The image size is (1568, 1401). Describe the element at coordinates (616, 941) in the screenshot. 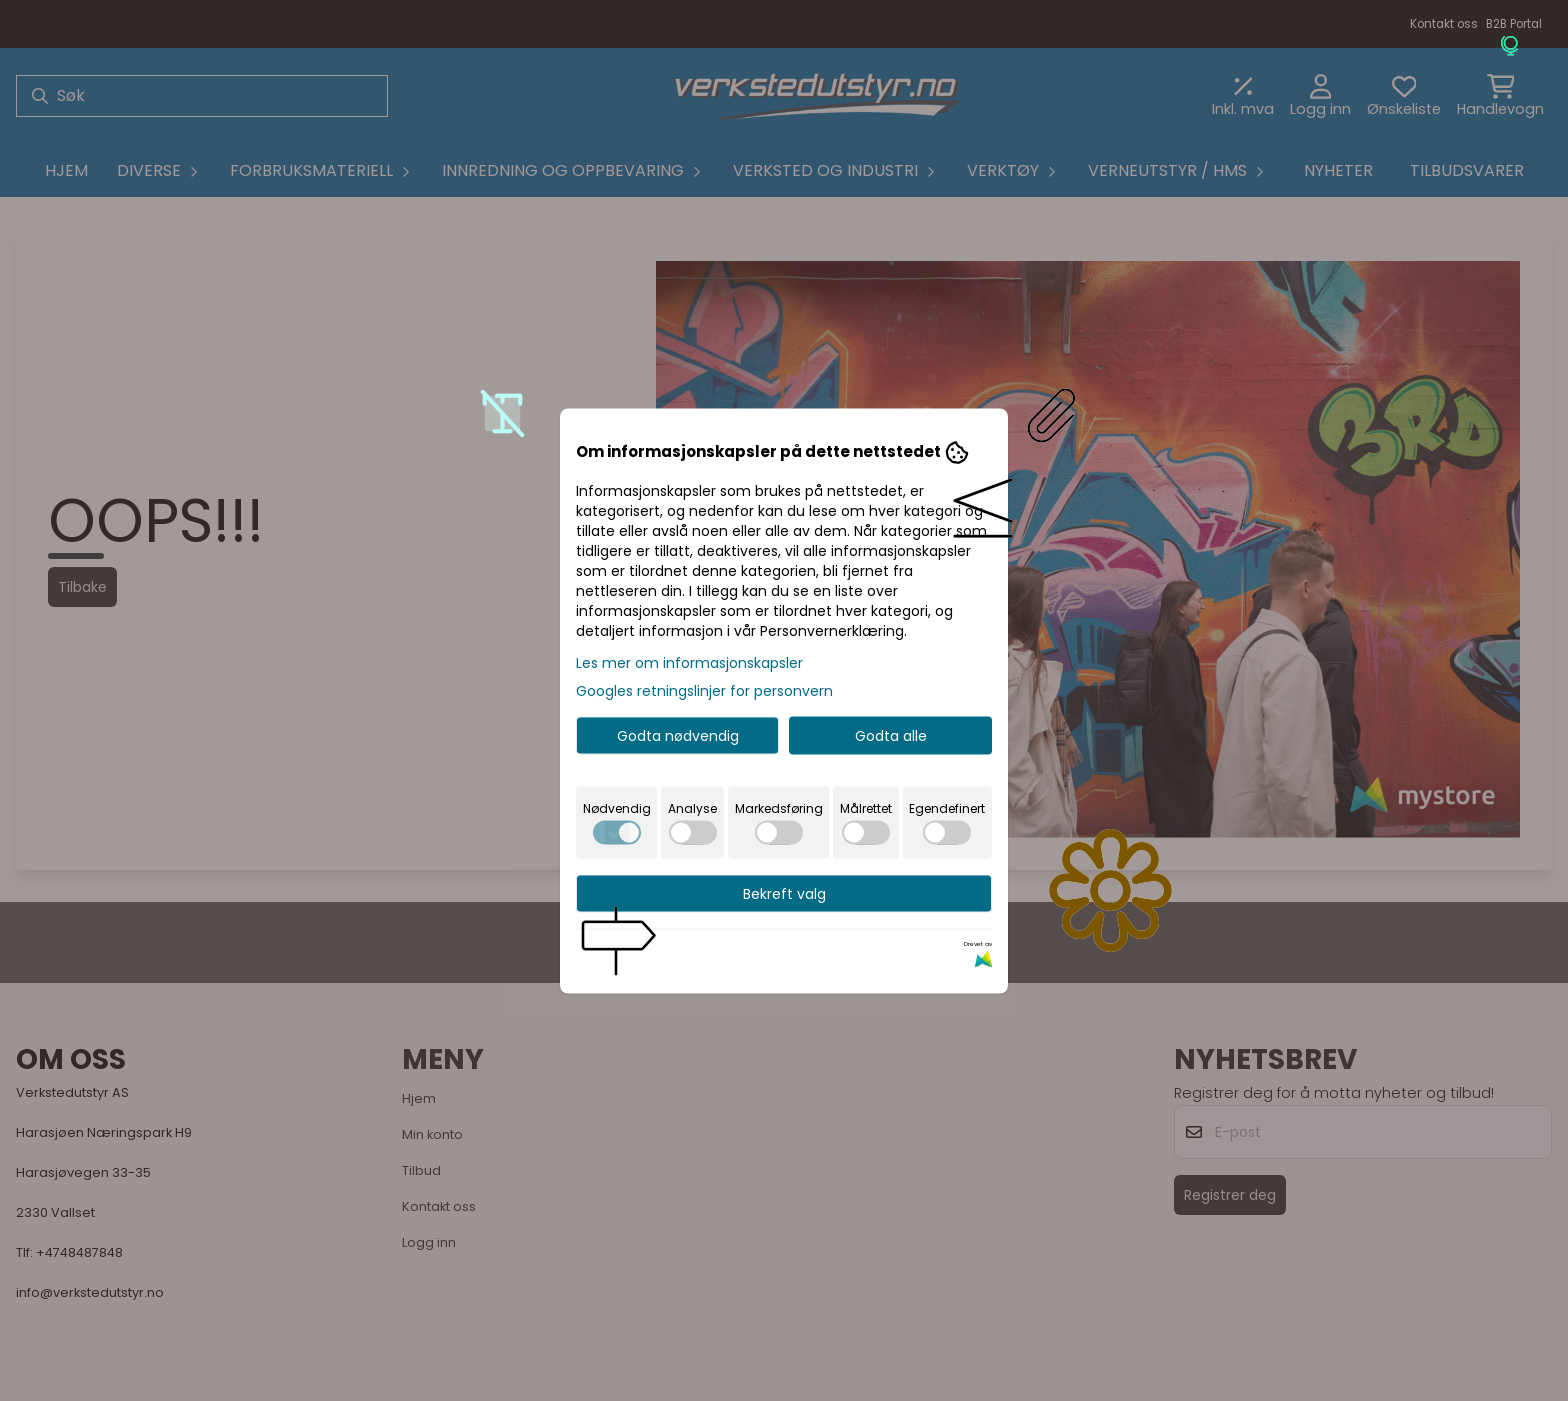

I see `access navigation or directions` at that location.